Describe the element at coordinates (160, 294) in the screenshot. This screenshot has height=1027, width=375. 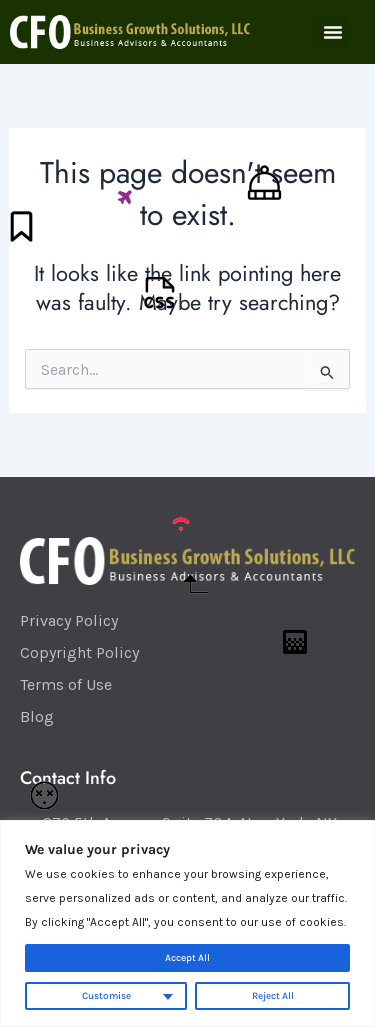
I see `a CSS stylesheet file` at that location.